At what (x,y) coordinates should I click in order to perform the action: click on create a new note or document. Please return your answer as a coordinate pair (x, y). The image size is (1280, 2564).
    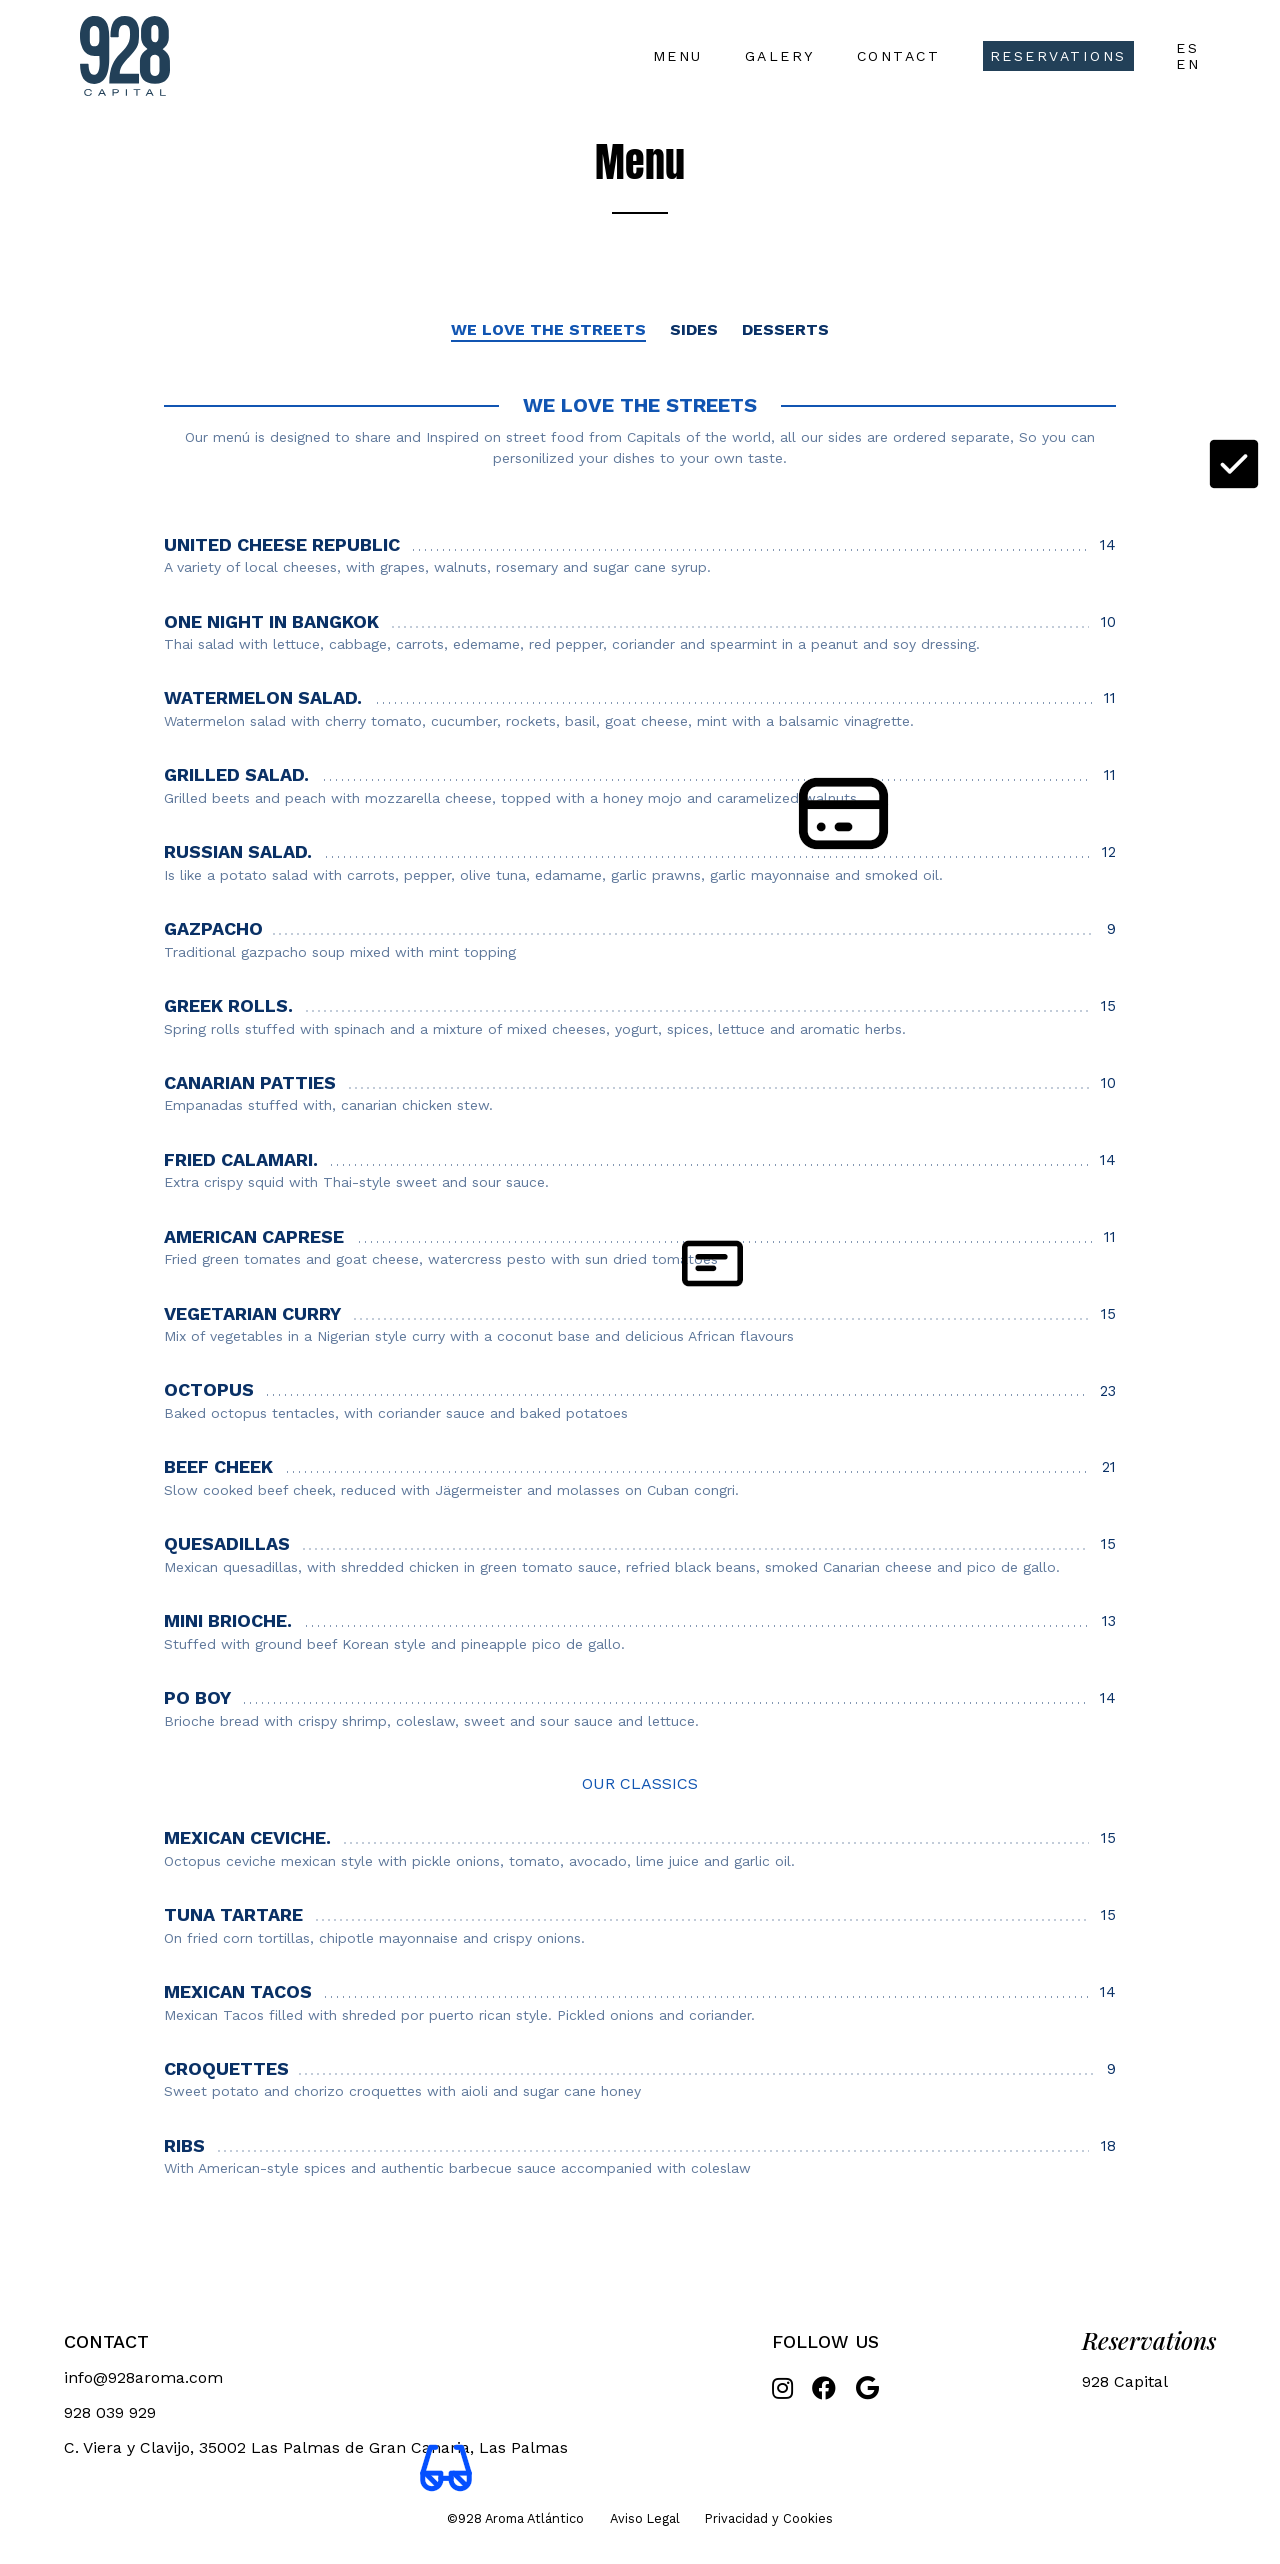
    Looking at the image, I should click on (712, 1263).